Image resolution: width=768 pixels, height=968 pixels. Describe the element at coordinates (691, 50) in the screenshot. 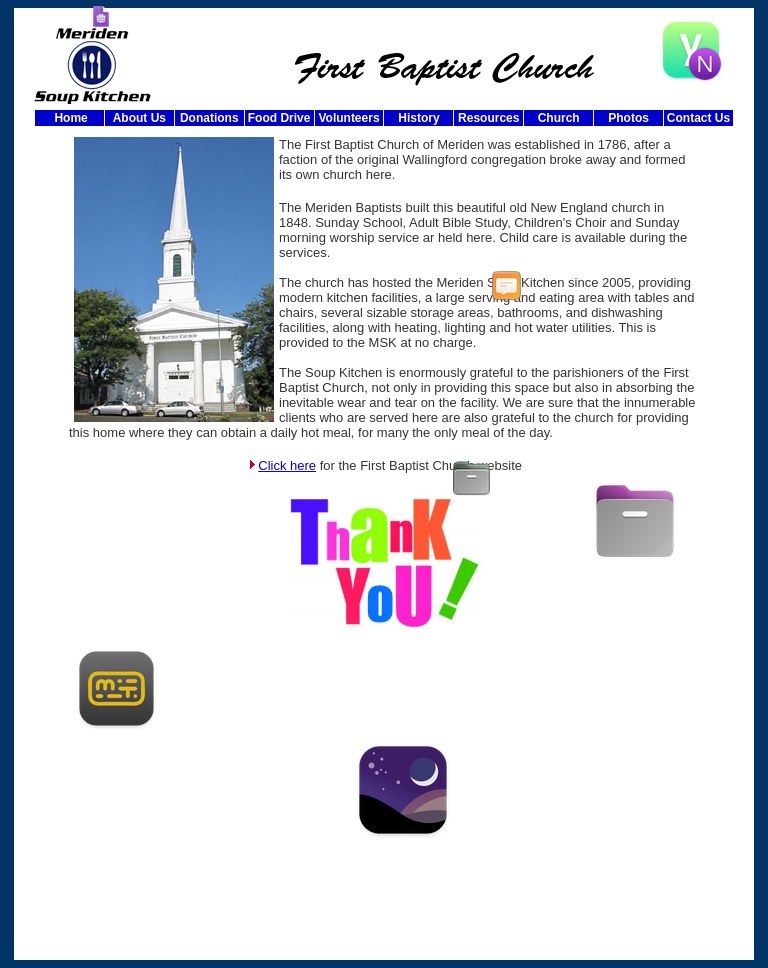

I see `open yubikey neo manager app` at that location.